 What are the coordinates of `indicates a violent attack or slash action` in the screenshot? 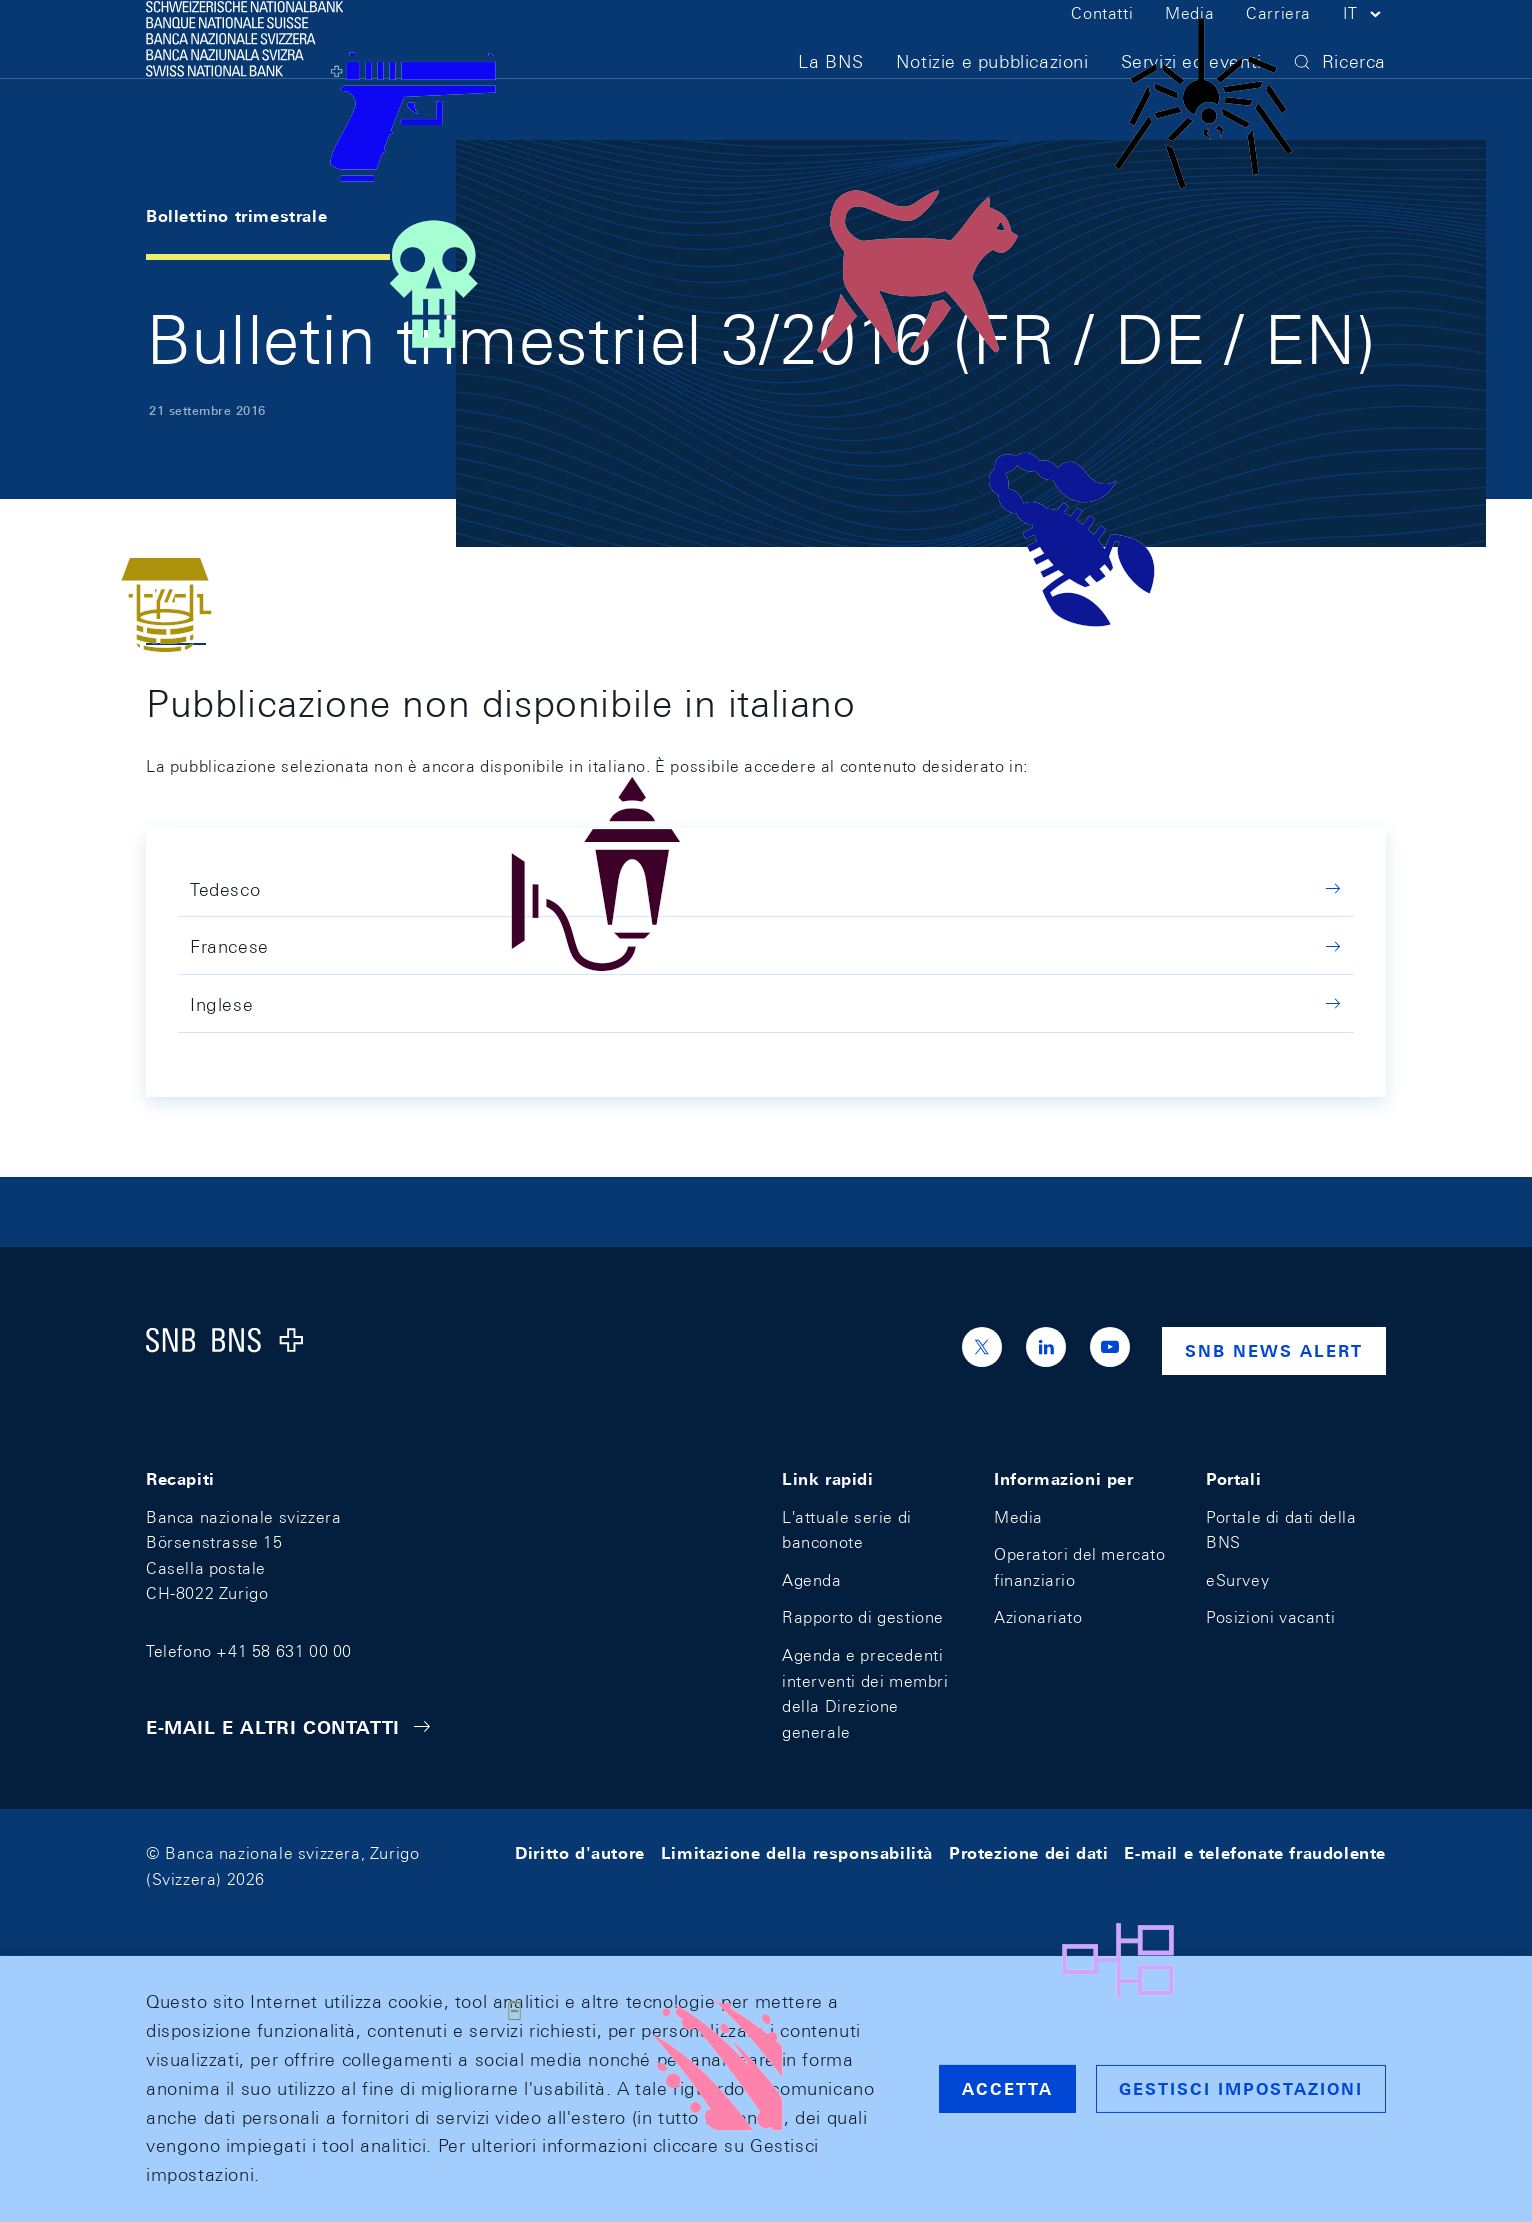 It's located at (716, 2064).